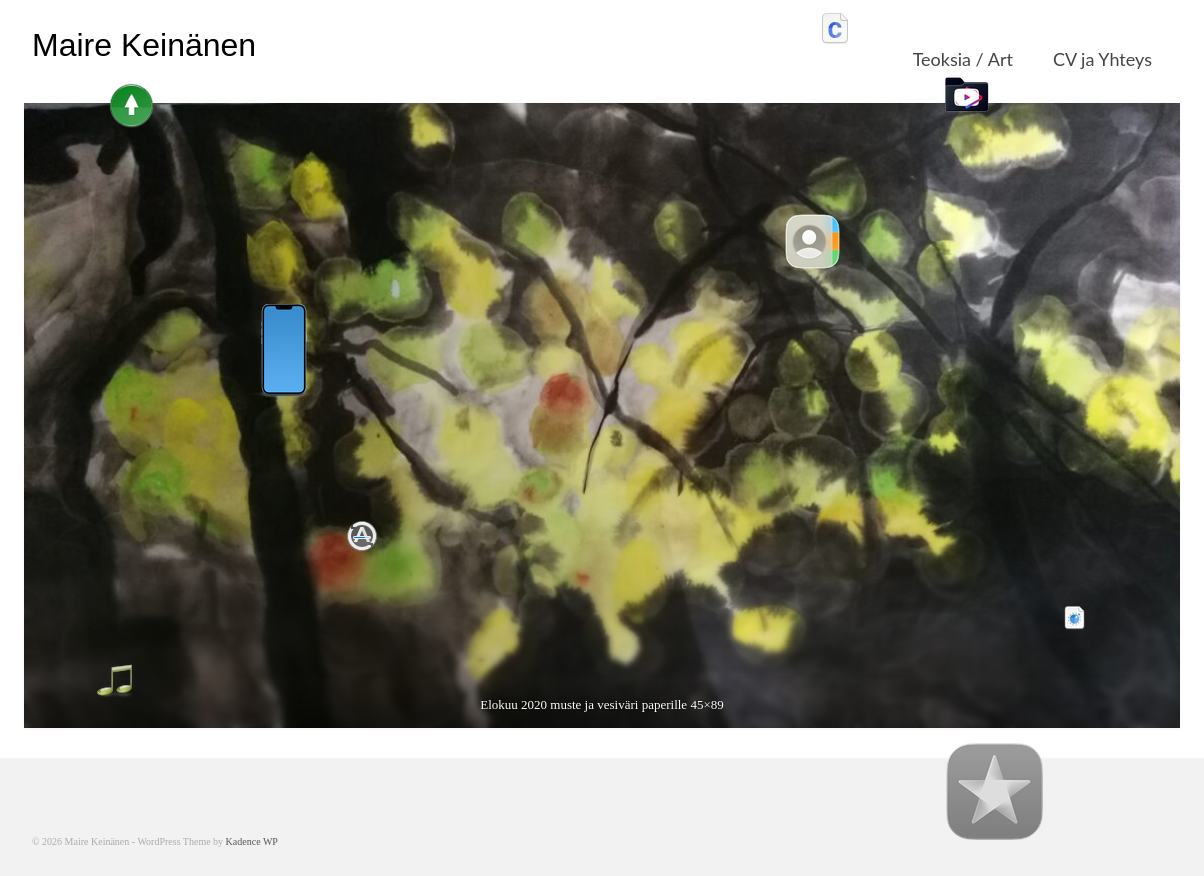 The image size is (1204, 876). Describe the element at coordinates (835, 28) in the screenshot. I see `a C programming language source file` at that location.